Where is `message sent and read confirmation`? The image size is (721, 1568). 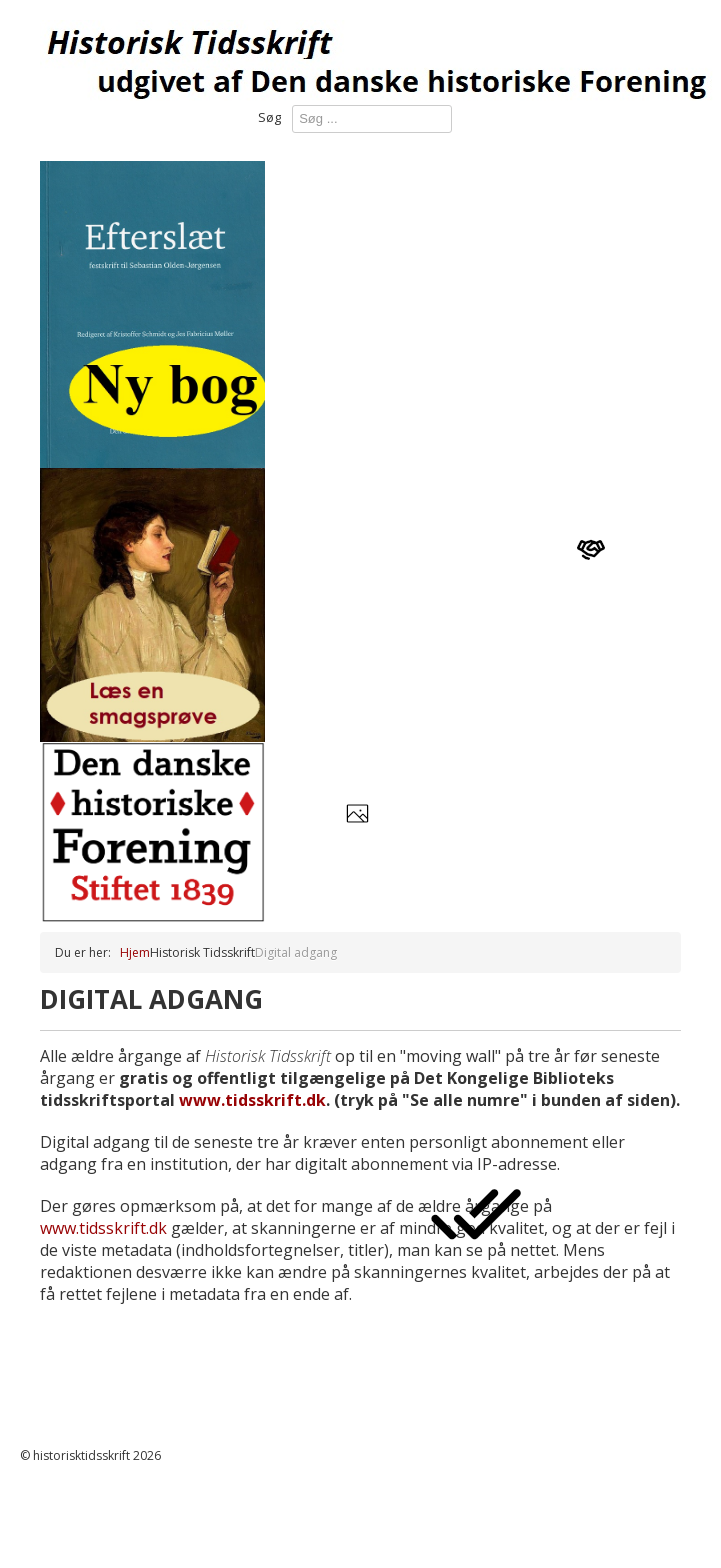 message sent and read confirmation is located at coordinates (476, 1213).